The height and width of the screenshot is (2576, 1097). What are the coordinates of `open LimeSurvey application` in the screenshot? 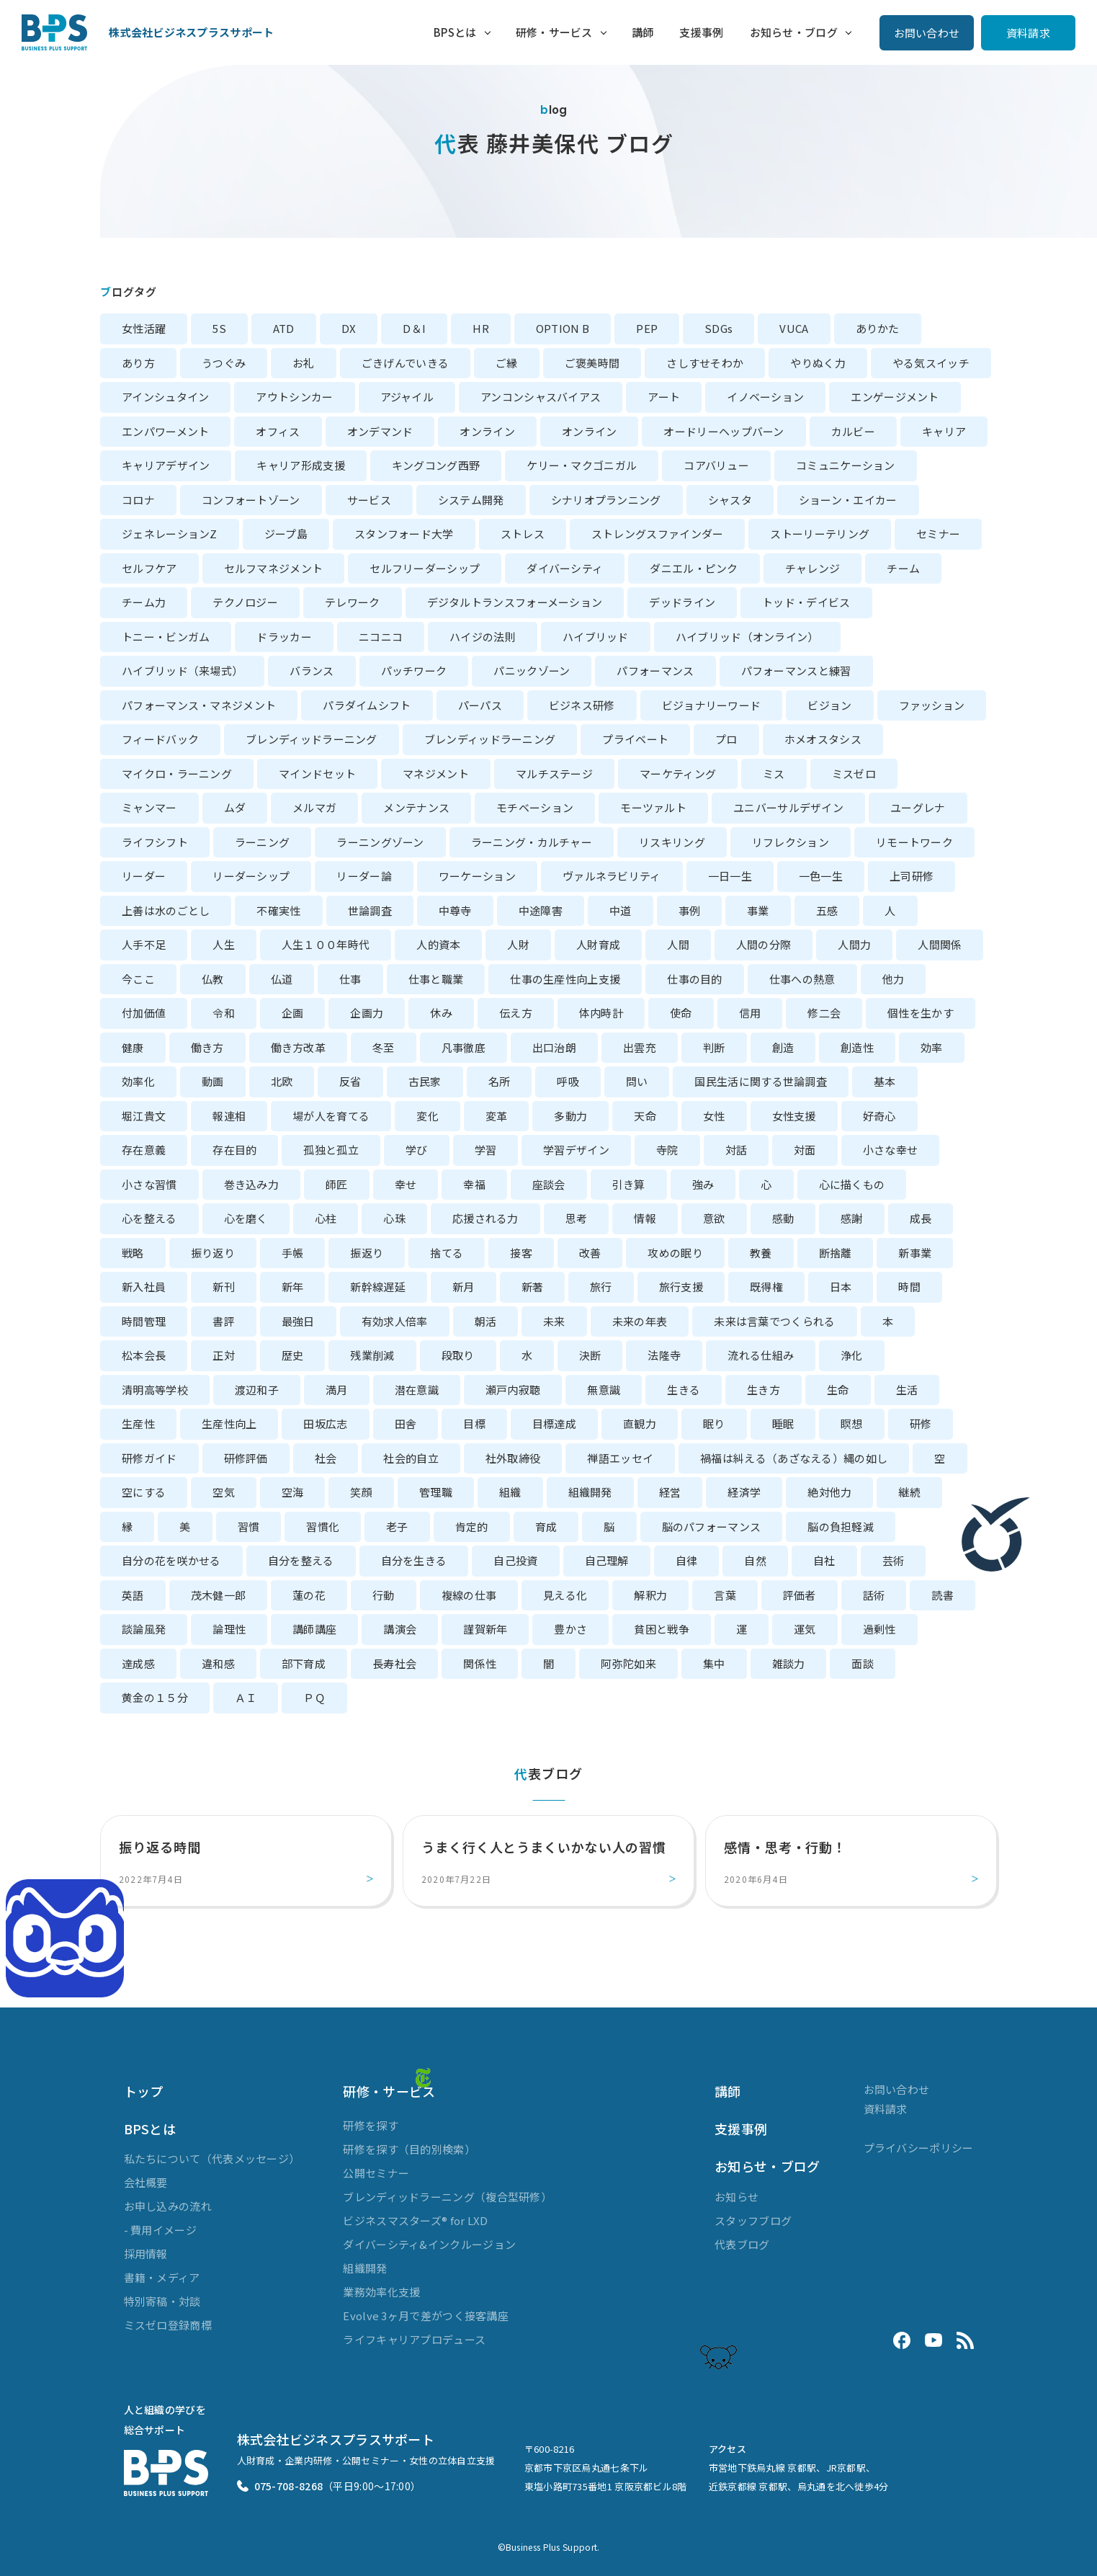 It's located at (995, 1534).